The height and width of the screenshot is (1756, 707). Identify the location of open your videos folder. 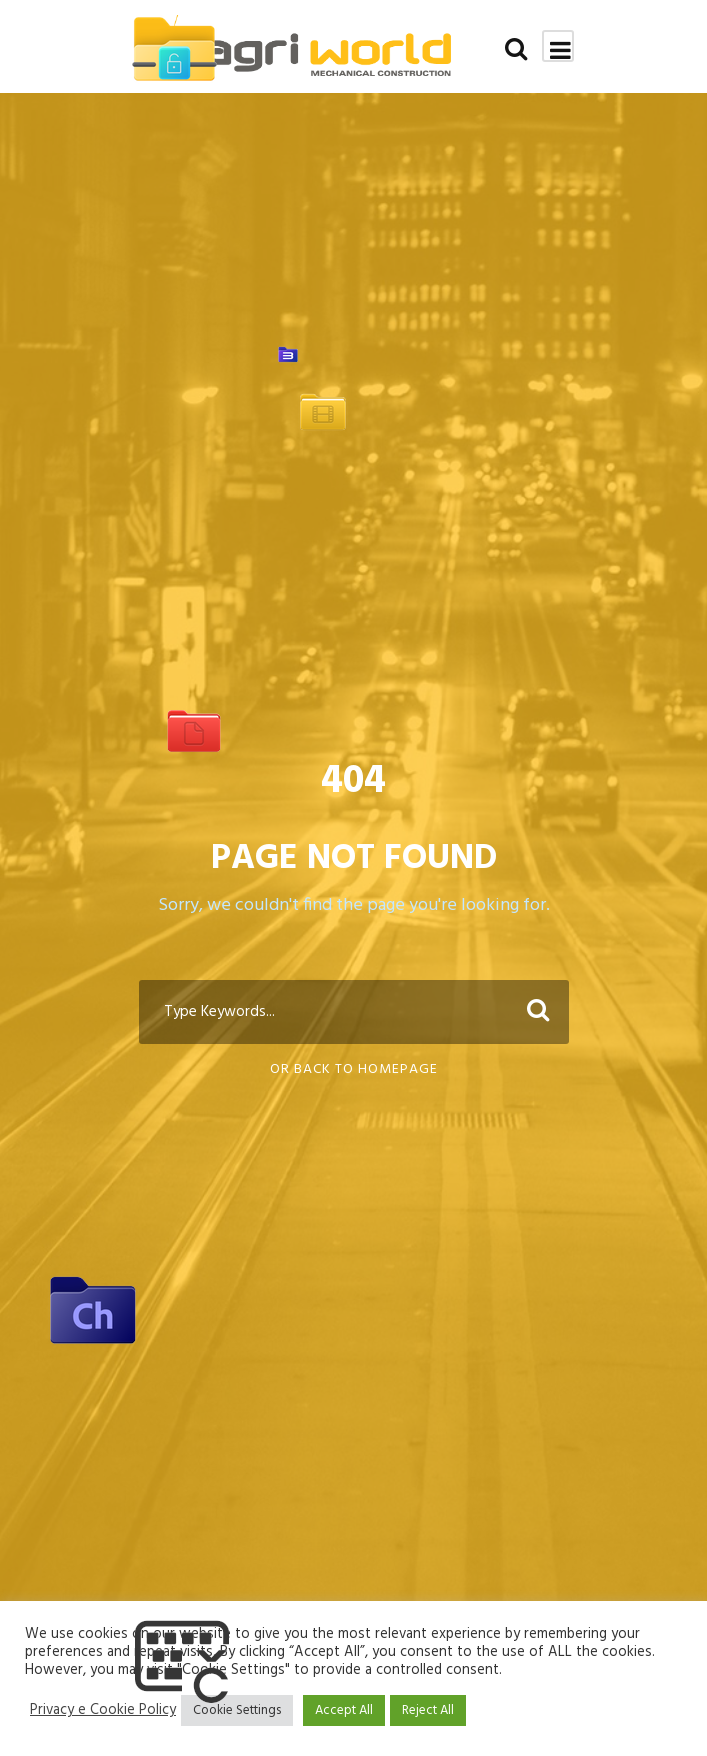
(323, 412).